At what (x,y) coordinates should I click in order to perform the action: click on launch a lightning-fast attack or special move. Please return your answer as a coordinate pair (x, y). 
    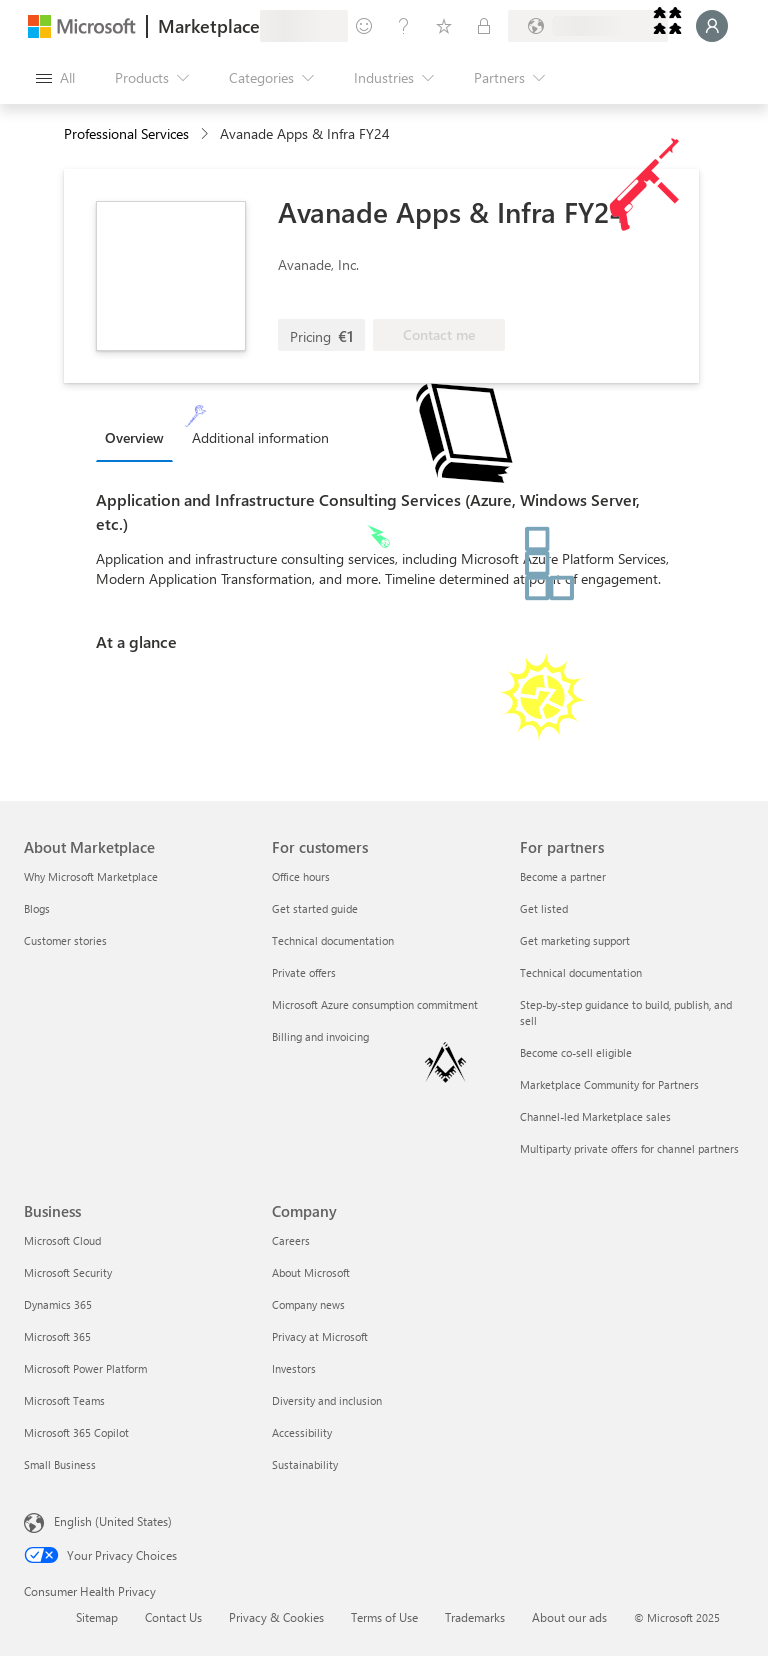
    Looking at the image, I should click on (378, 536).